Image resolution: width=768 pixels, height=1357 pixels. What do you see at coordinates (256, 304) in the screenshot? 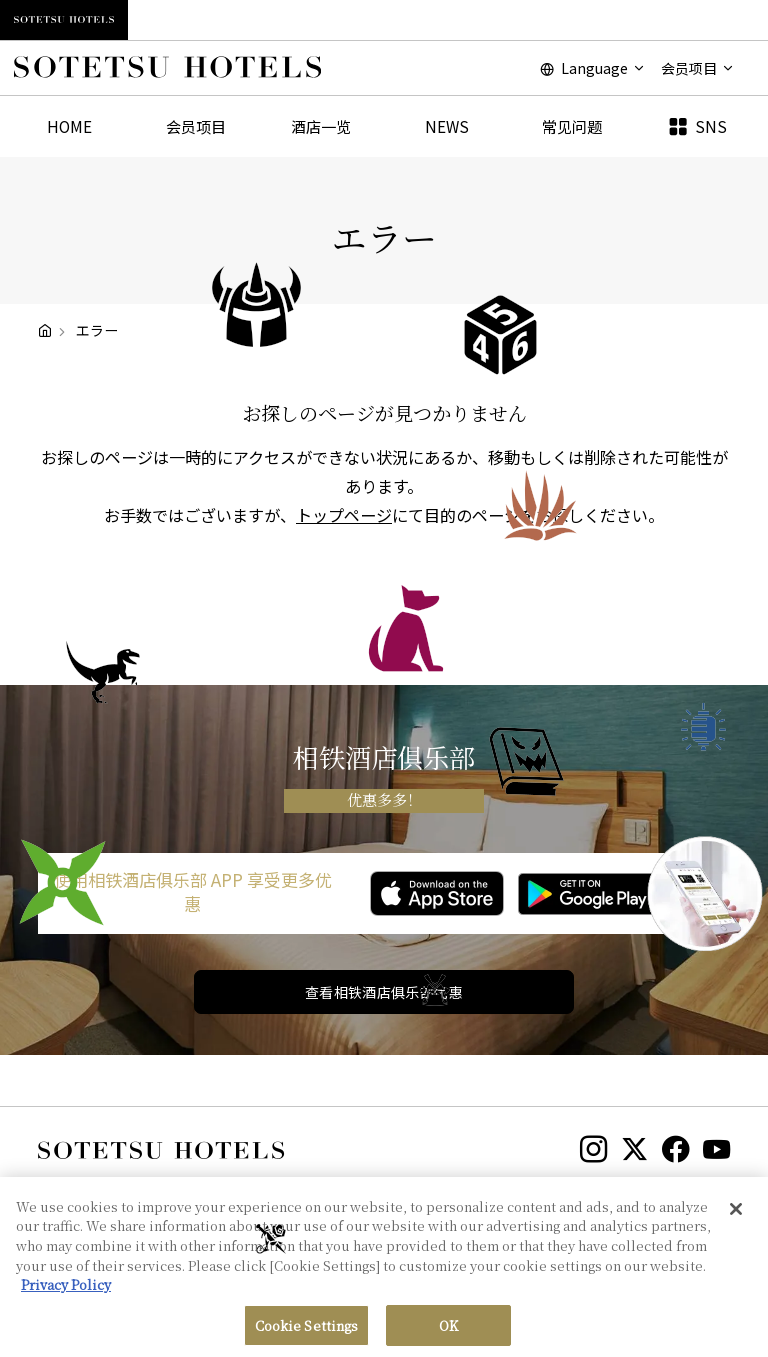
I see `equip helmet or headgear` at bounding box center [256, 304].